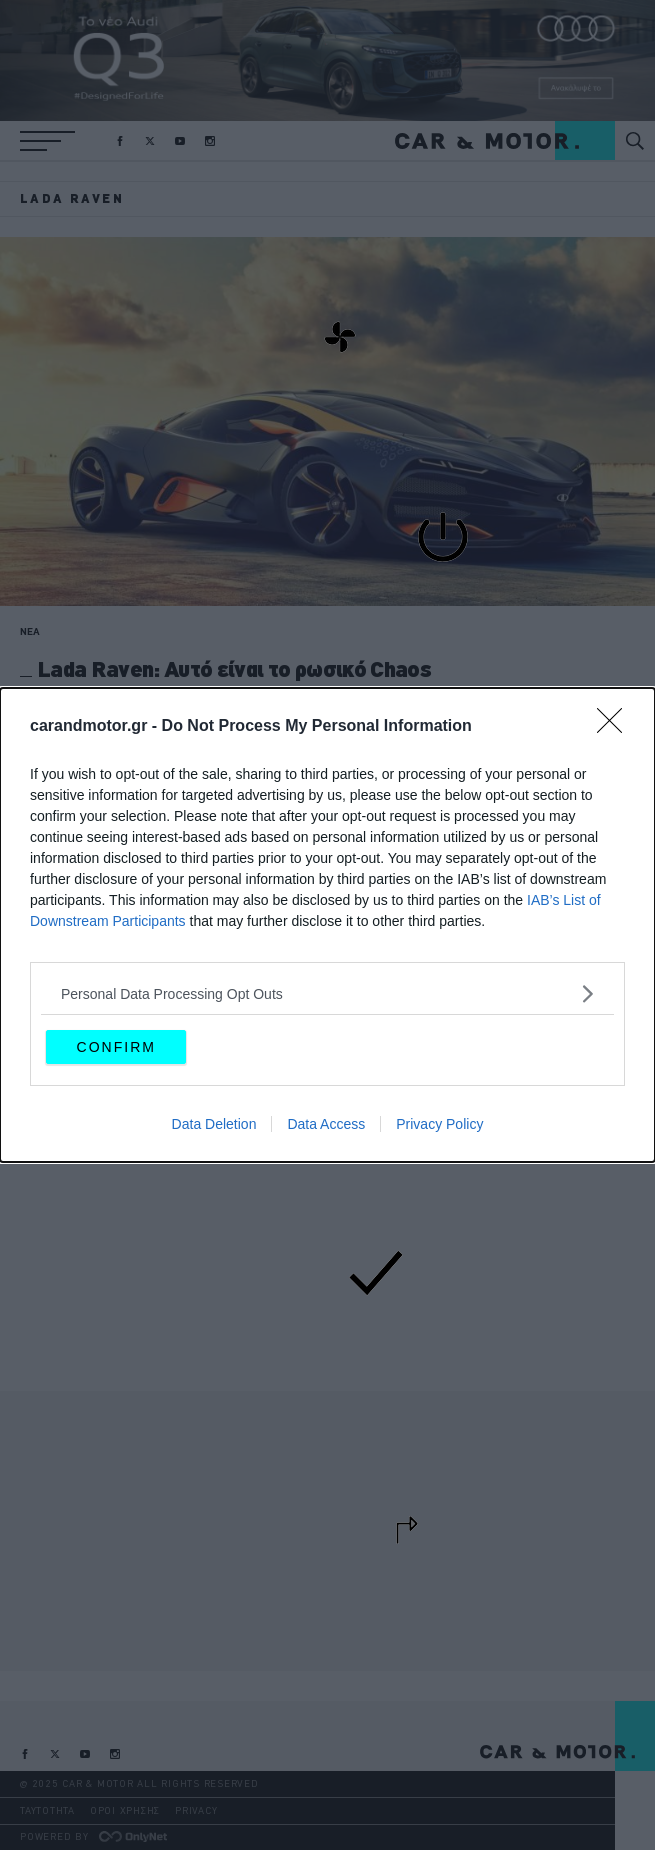  What do you see at coordinates (405, 1530) in the screenshot?
I see `redirect or forward content` at bounding box center [405, 1530].